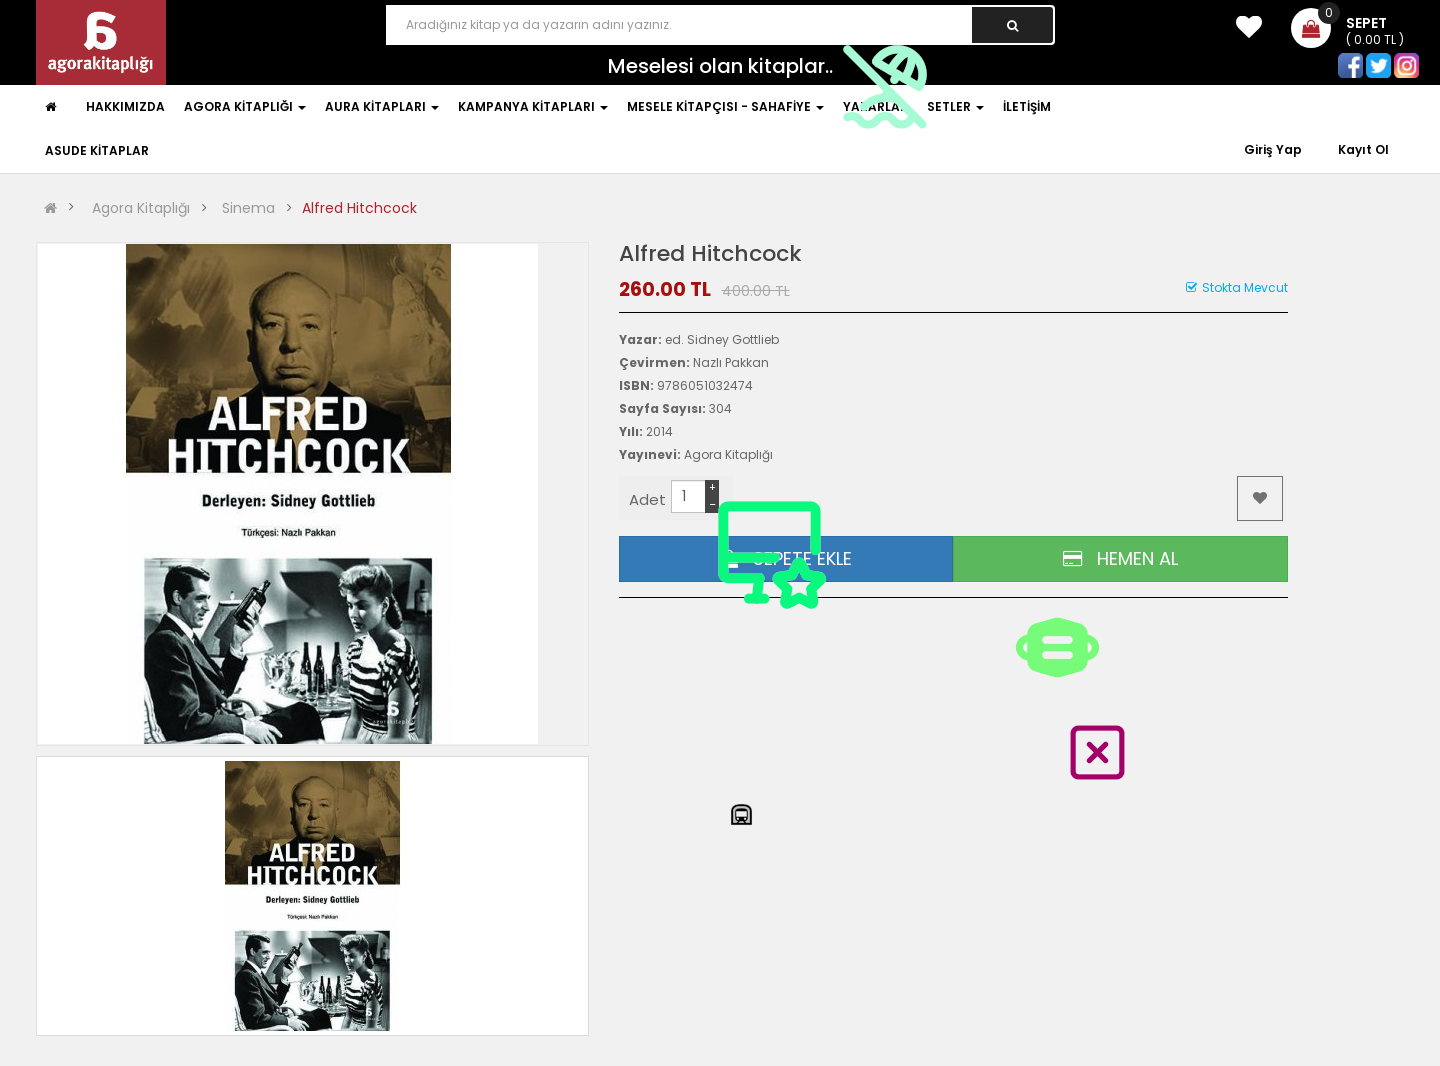 This screenshot has width=1440, height=1066. I want to click on close or dismiss a dialog box, so click(1097, 752).